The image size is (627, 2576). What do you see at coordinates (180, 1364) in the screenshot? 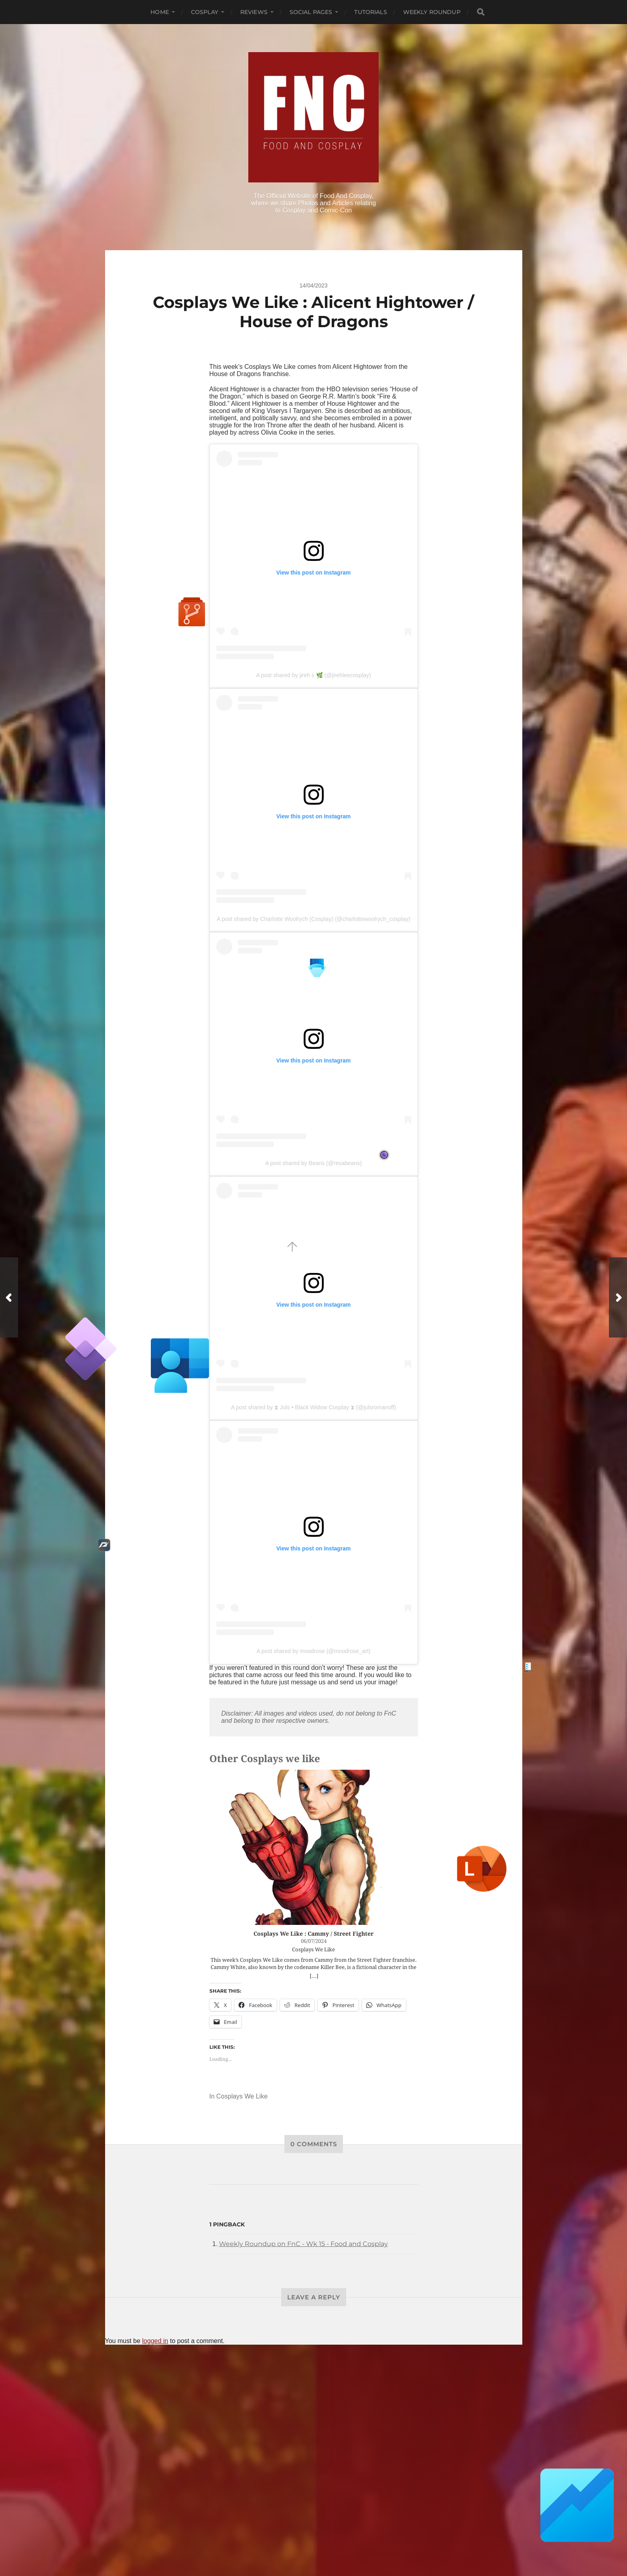
I see `open the portal app` at bounding box center [180, 1364].